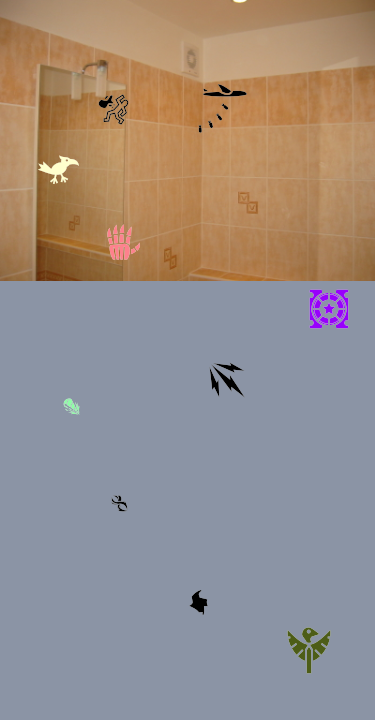 This screenshot has width=375, height=720. I want to click on activate area-of-effect attack ability, so click(222, 108).